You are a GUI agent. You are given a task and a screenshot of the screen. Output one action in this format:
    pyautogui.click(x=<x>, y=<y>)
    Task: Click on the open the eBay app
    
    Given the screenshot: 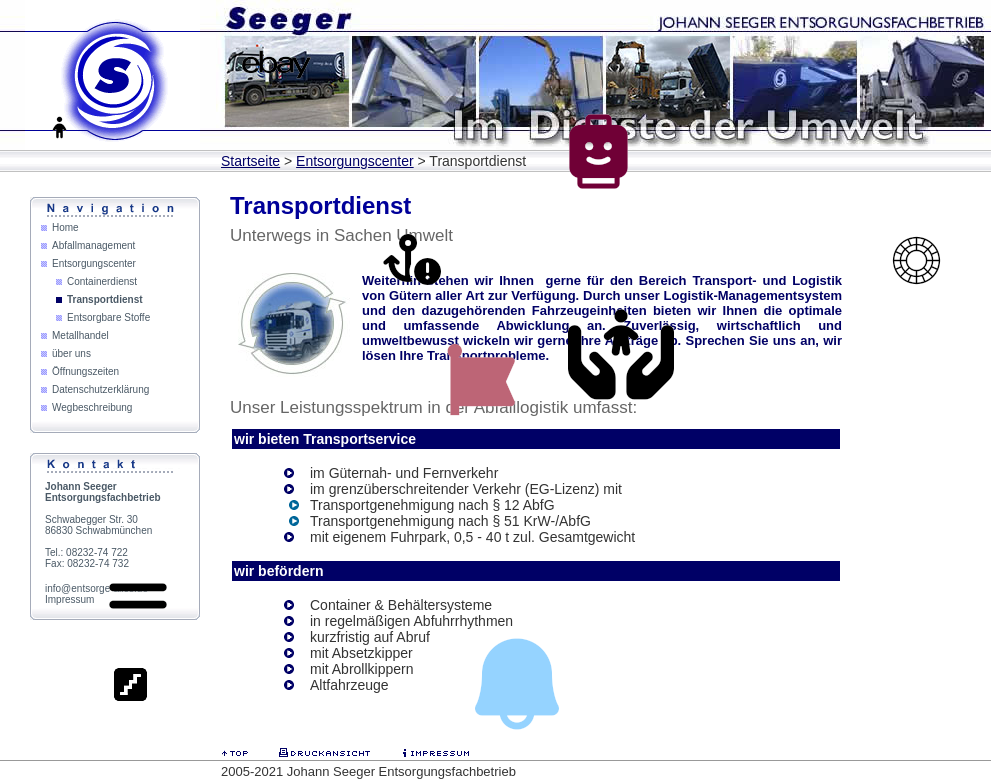 What is the action you would take?
    pyautogui.click(x=276, y=64)
    